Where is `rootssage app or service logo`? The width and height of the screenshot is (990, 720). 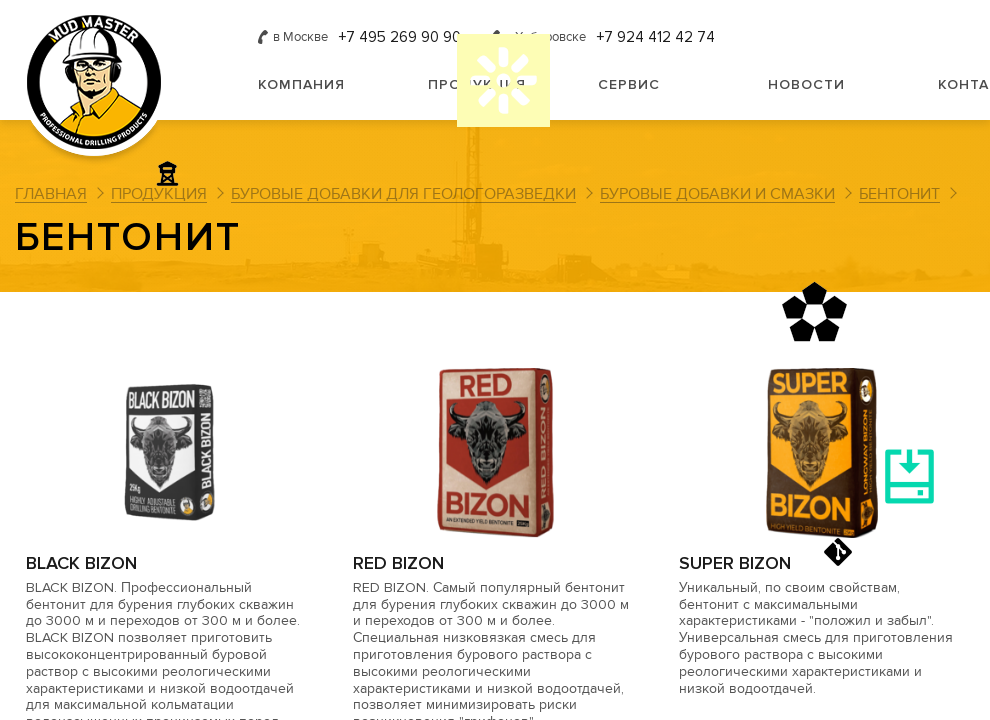 rootssage app or service logo is located at coordinates (814, 311).